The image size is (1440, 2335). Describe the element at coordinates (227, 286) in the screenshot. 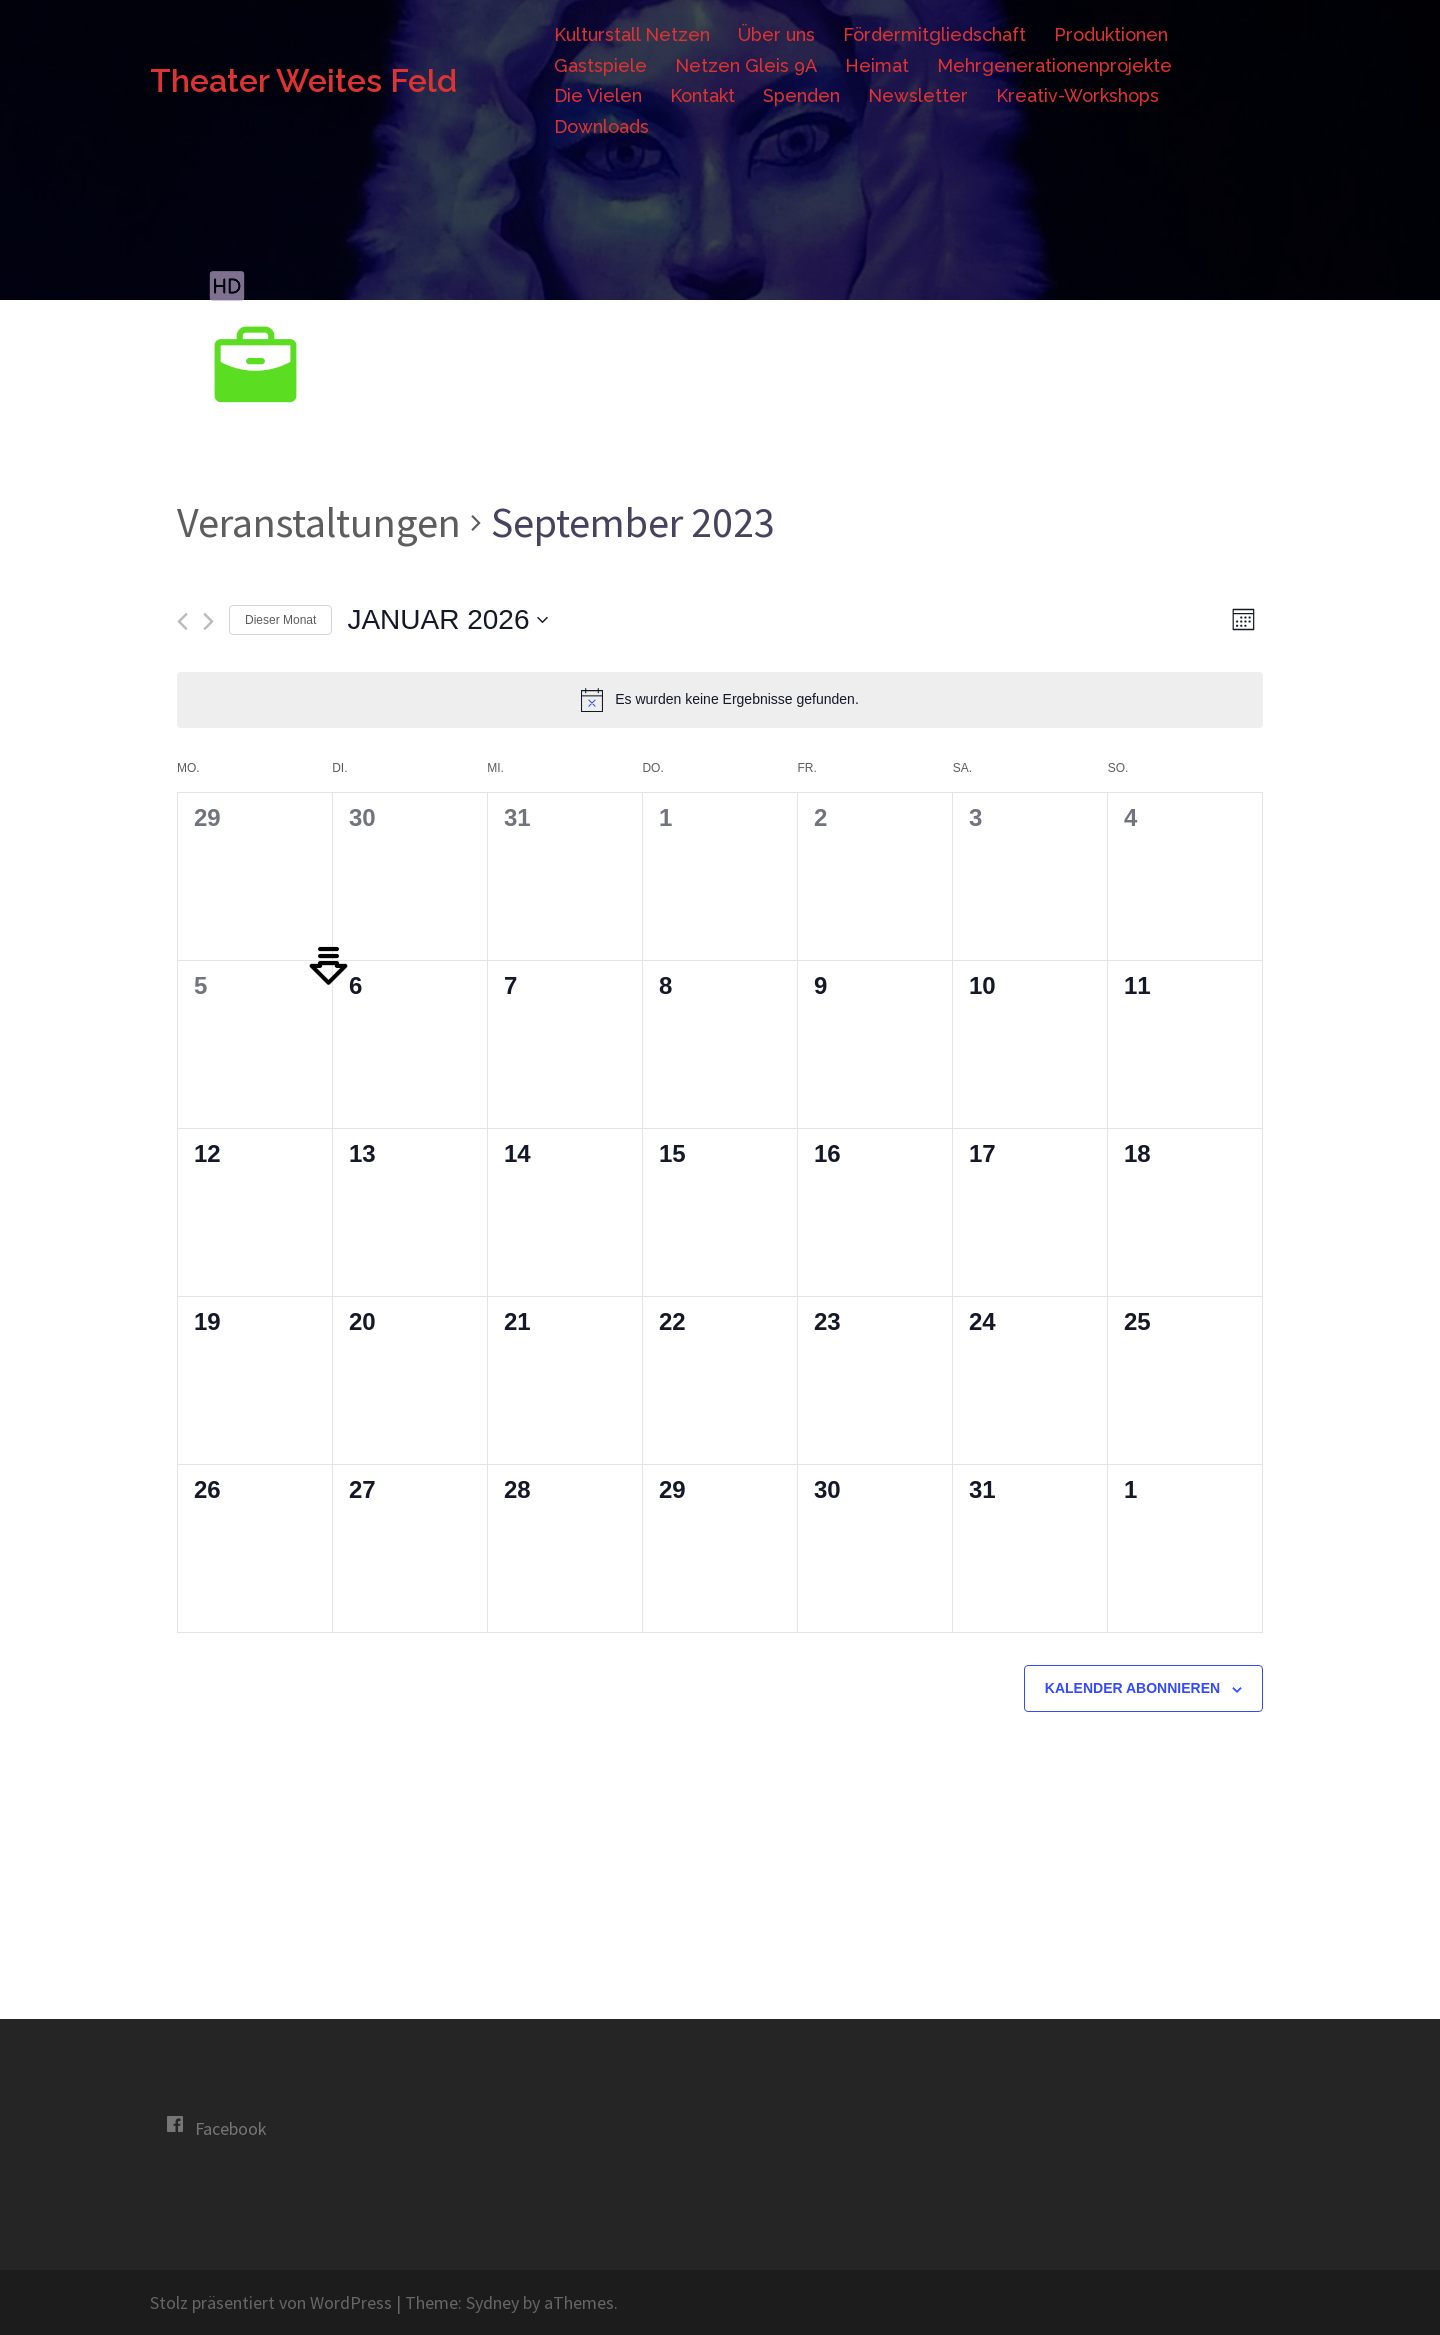

I see `indicates high-definition video quality` at that location.